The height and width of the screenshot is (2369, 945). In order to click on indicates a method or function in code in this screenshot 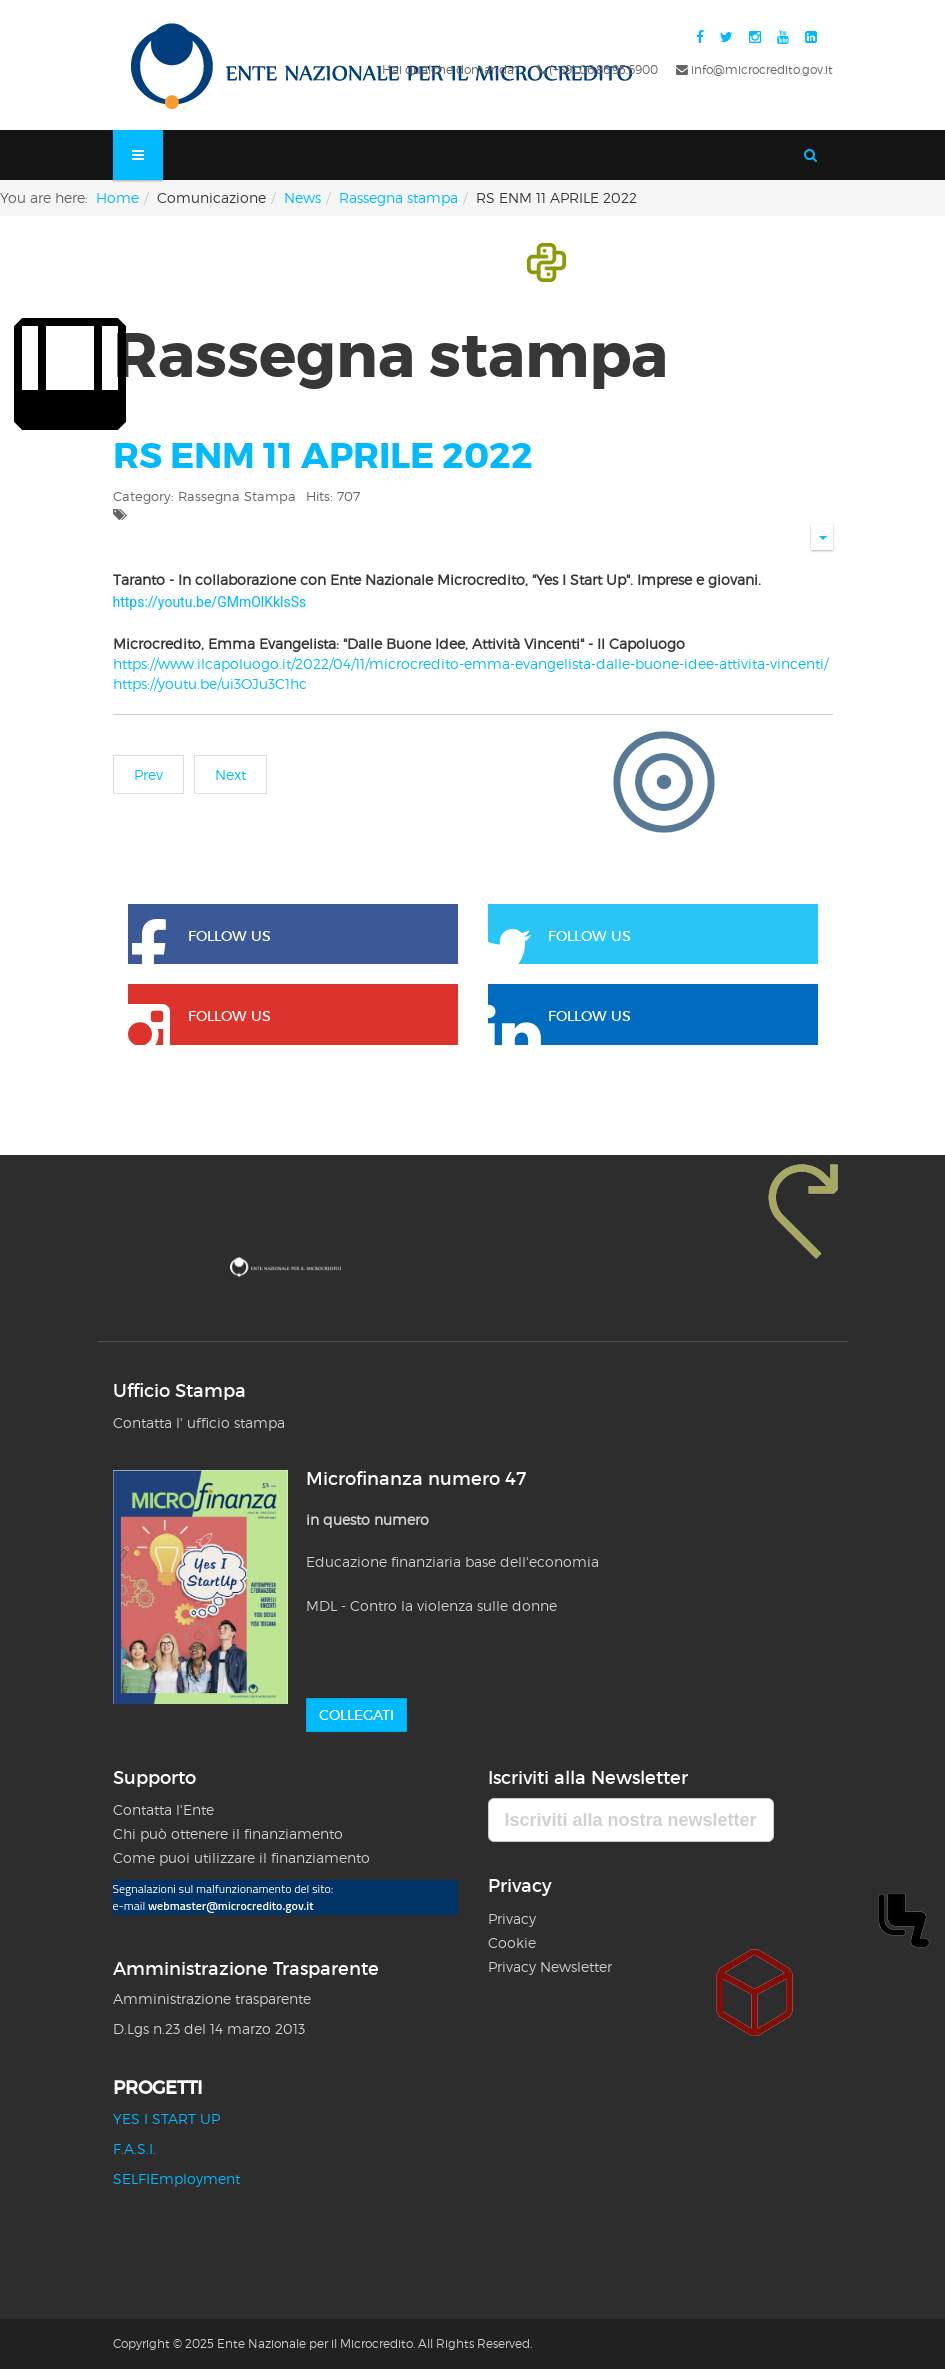, I will do `click(754, 1993)`.